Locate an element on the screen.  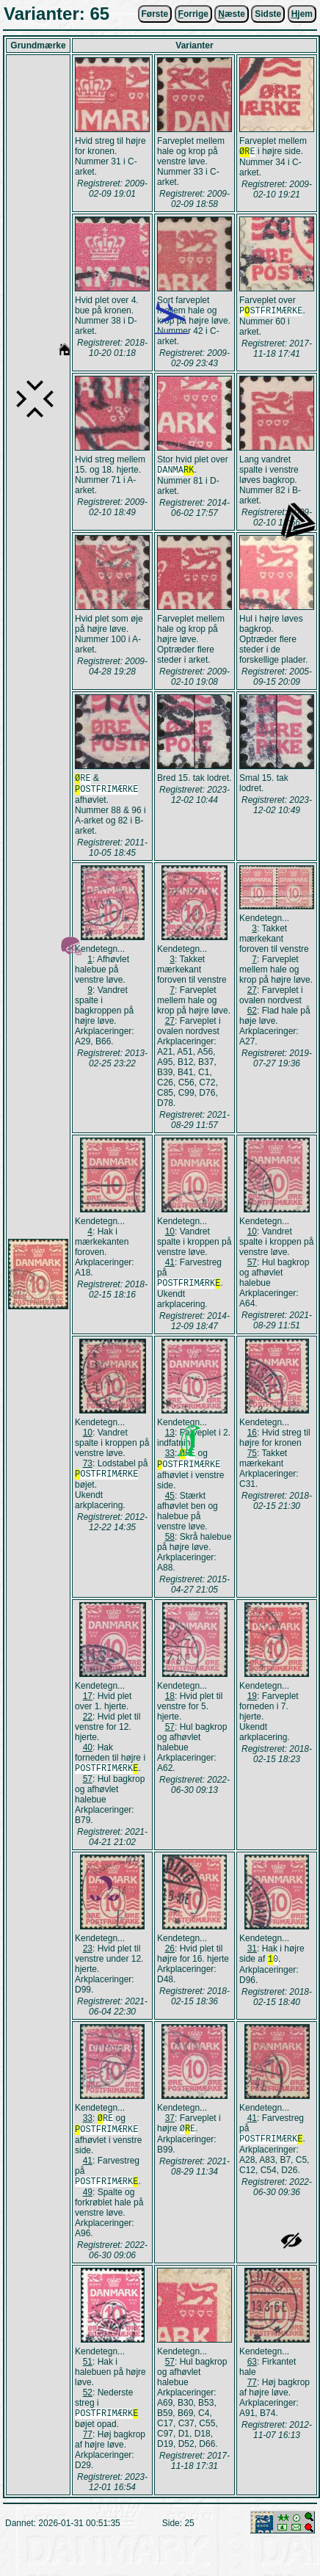
center or focus on a target point is located at coordinates (34, 399).